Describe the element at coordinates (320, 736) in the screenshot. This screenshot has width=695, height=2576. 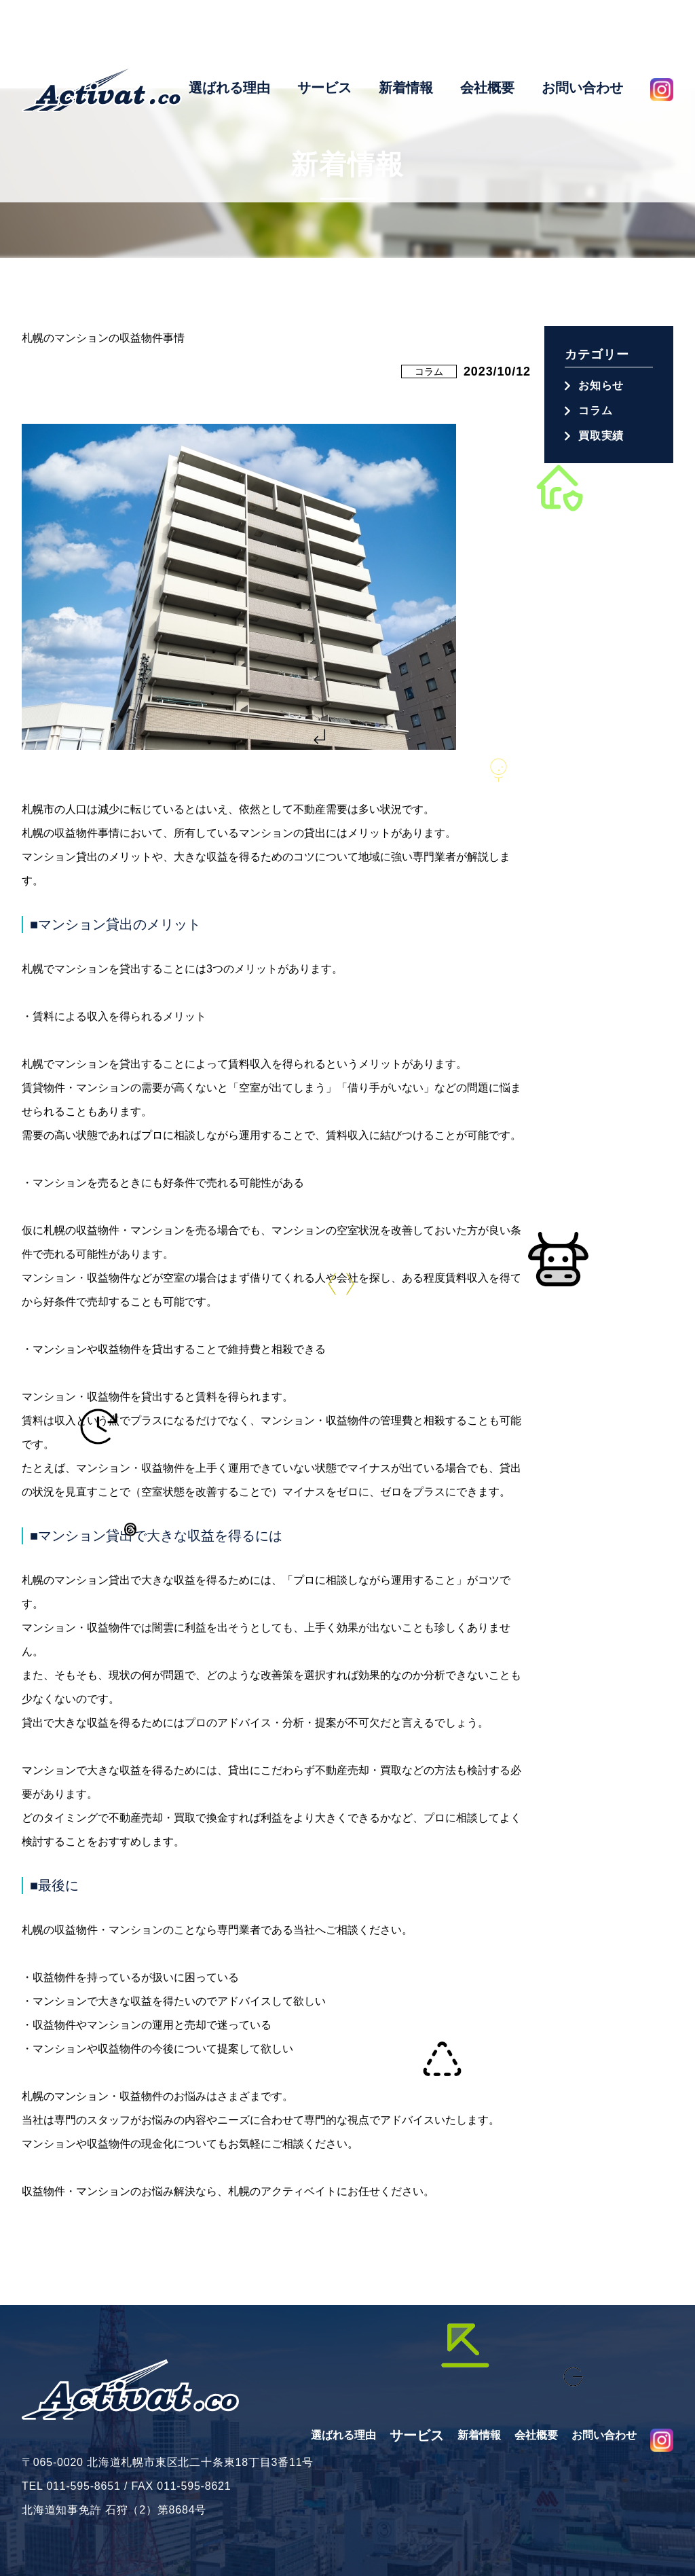
I see `return or enter key` at that location.